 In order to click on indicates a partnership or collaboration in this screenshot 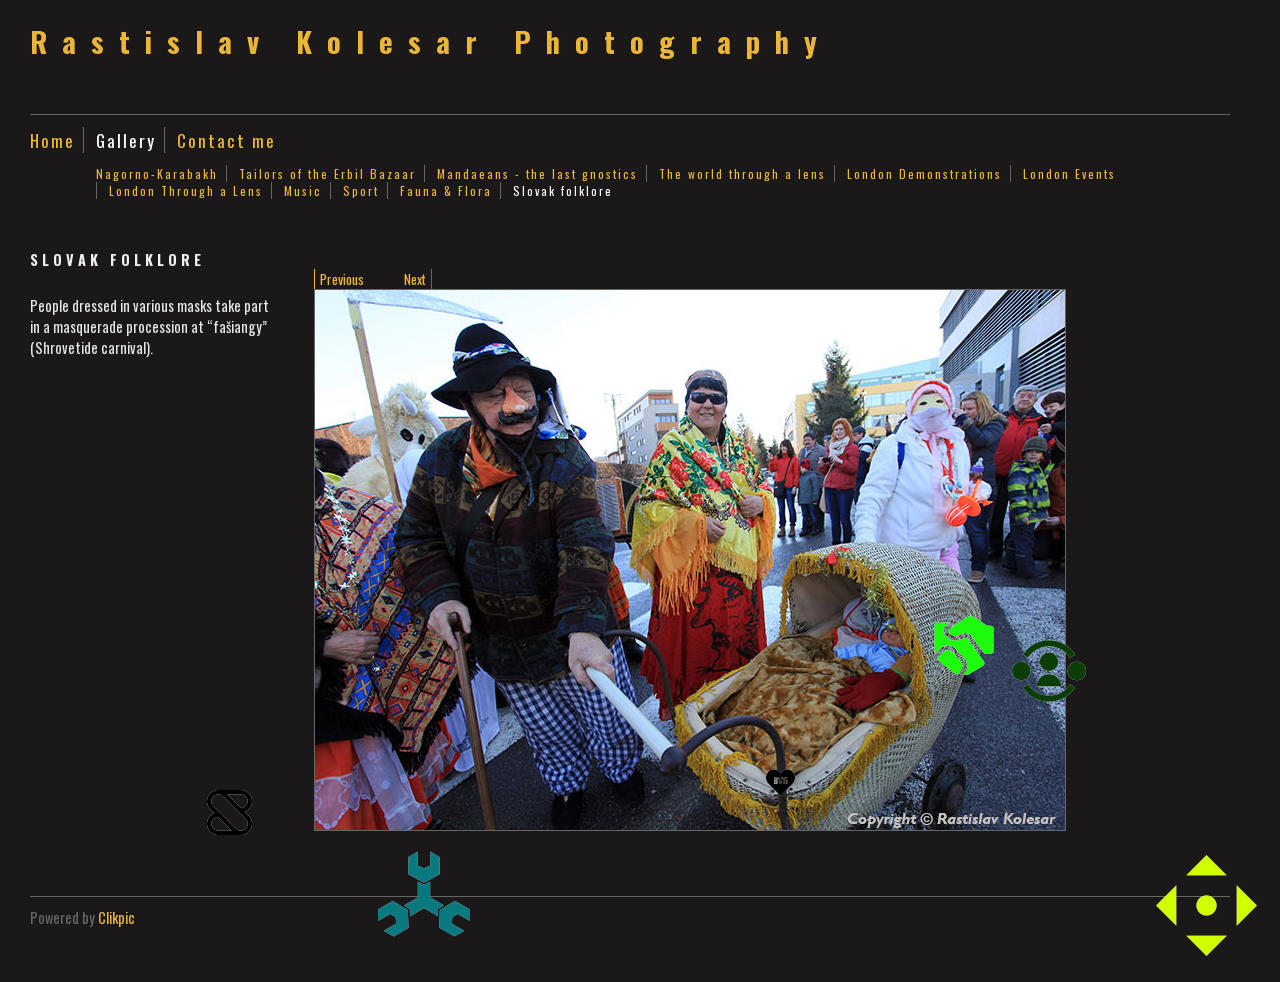, I will do `click(965, 644)`.